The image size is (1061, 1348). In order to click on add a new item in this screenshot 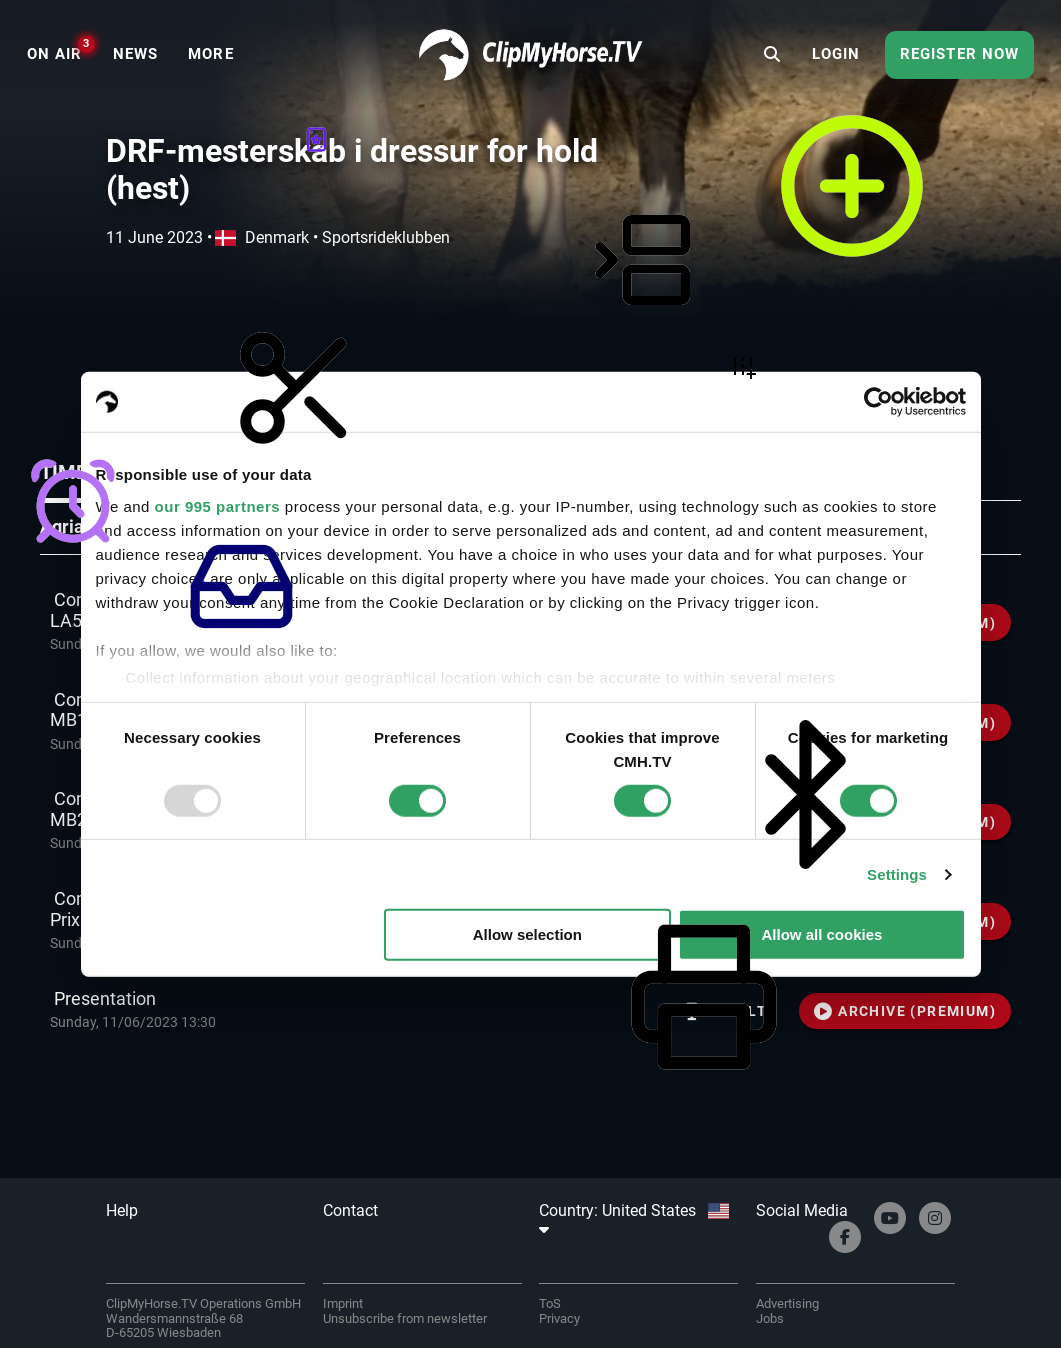, I will do `click(852, 186)`.